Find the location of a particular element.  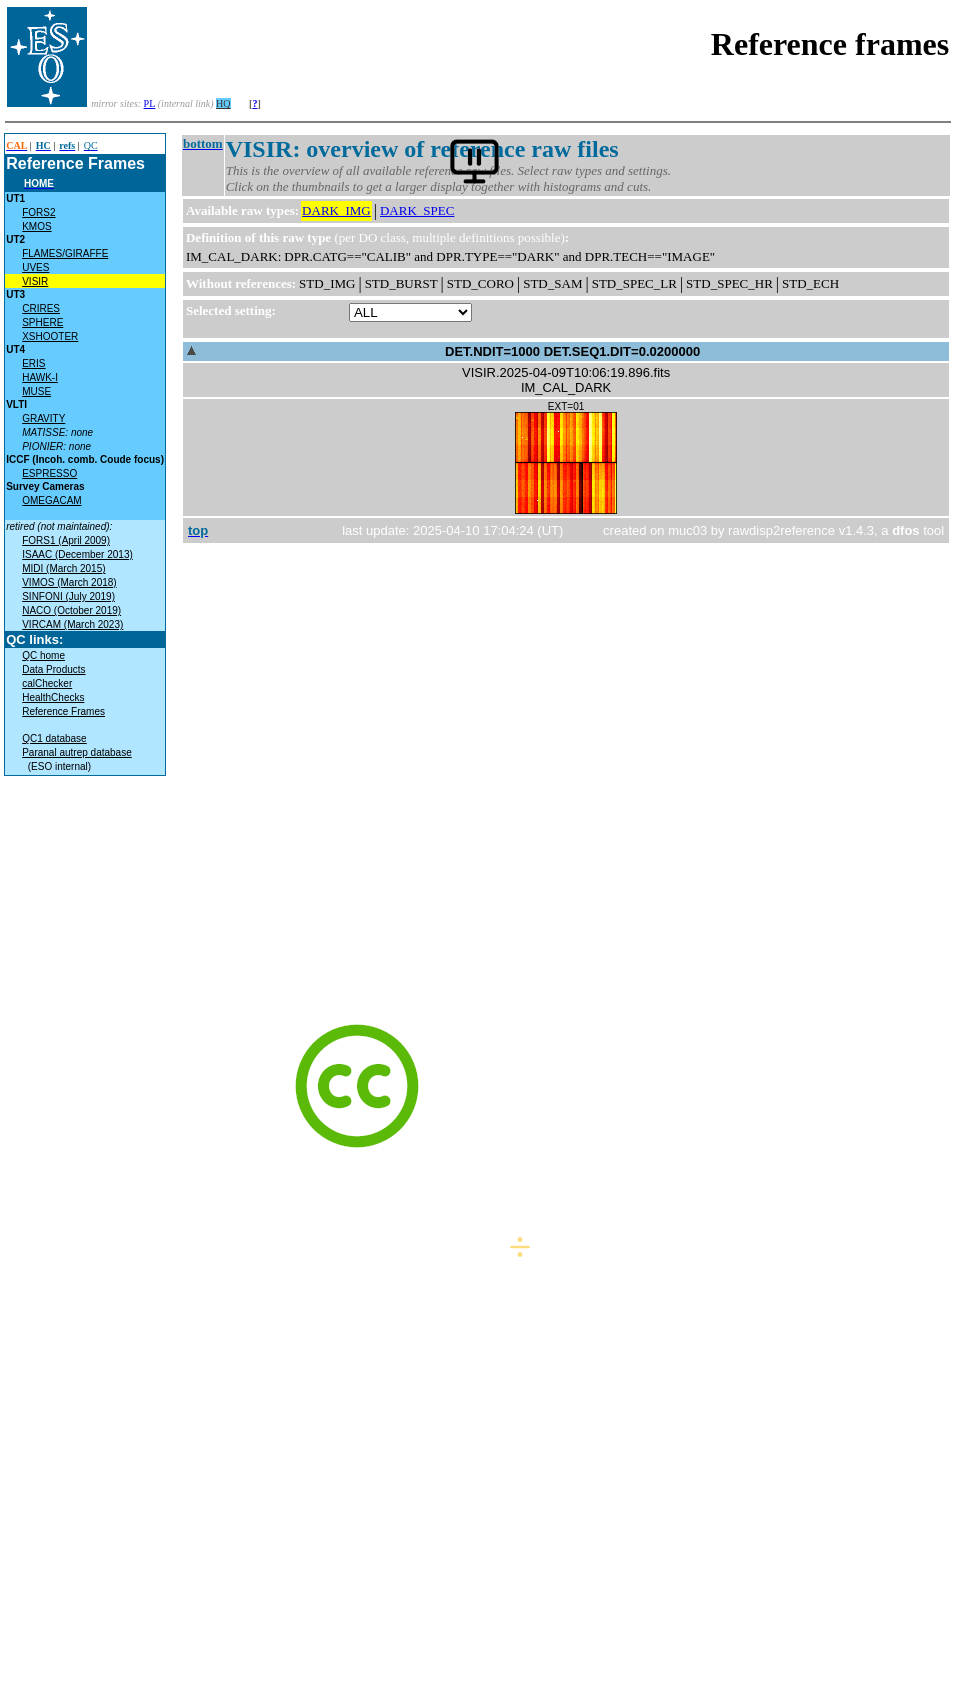

indicates content is licensed under creative commons is located at coordinates (357, 1086).